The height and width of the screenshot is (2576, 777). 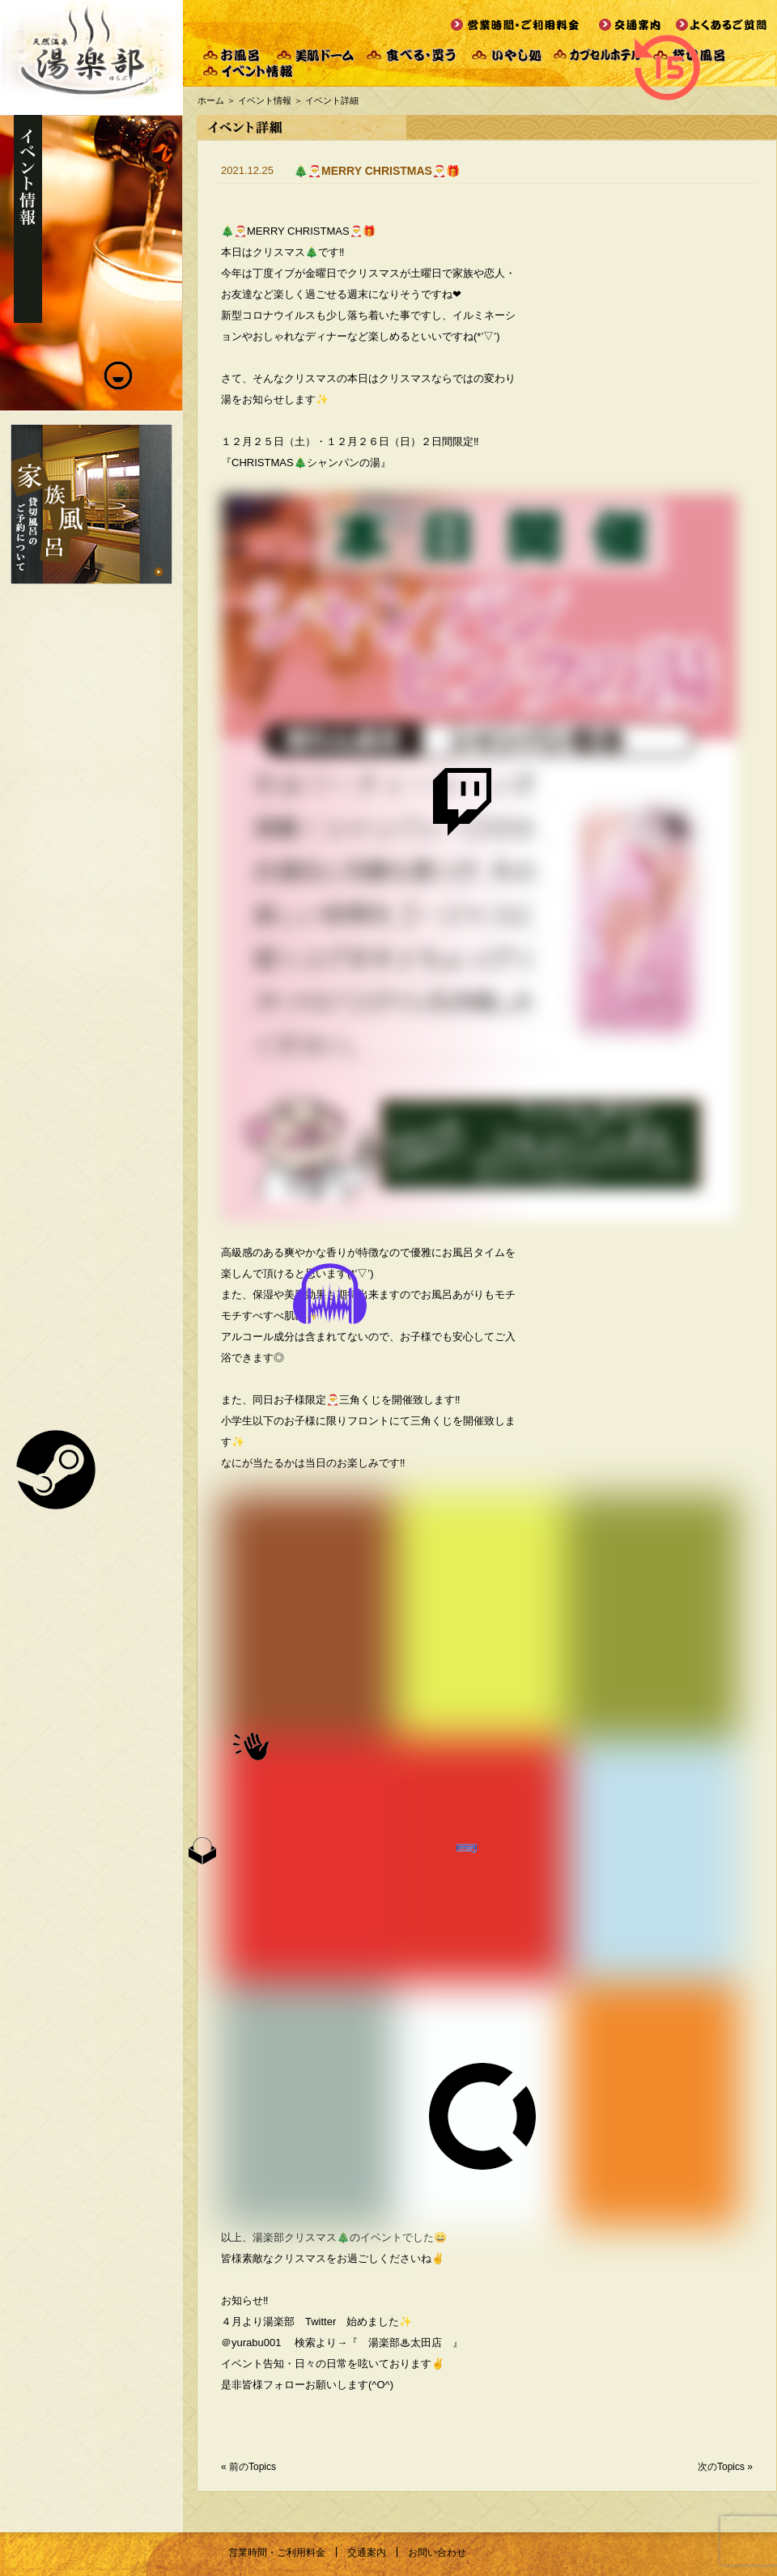 What do you see at coordinates (329, 1293) in the screenshot?
I see `open audacity audio editor` at bounding box center [329, 1293].